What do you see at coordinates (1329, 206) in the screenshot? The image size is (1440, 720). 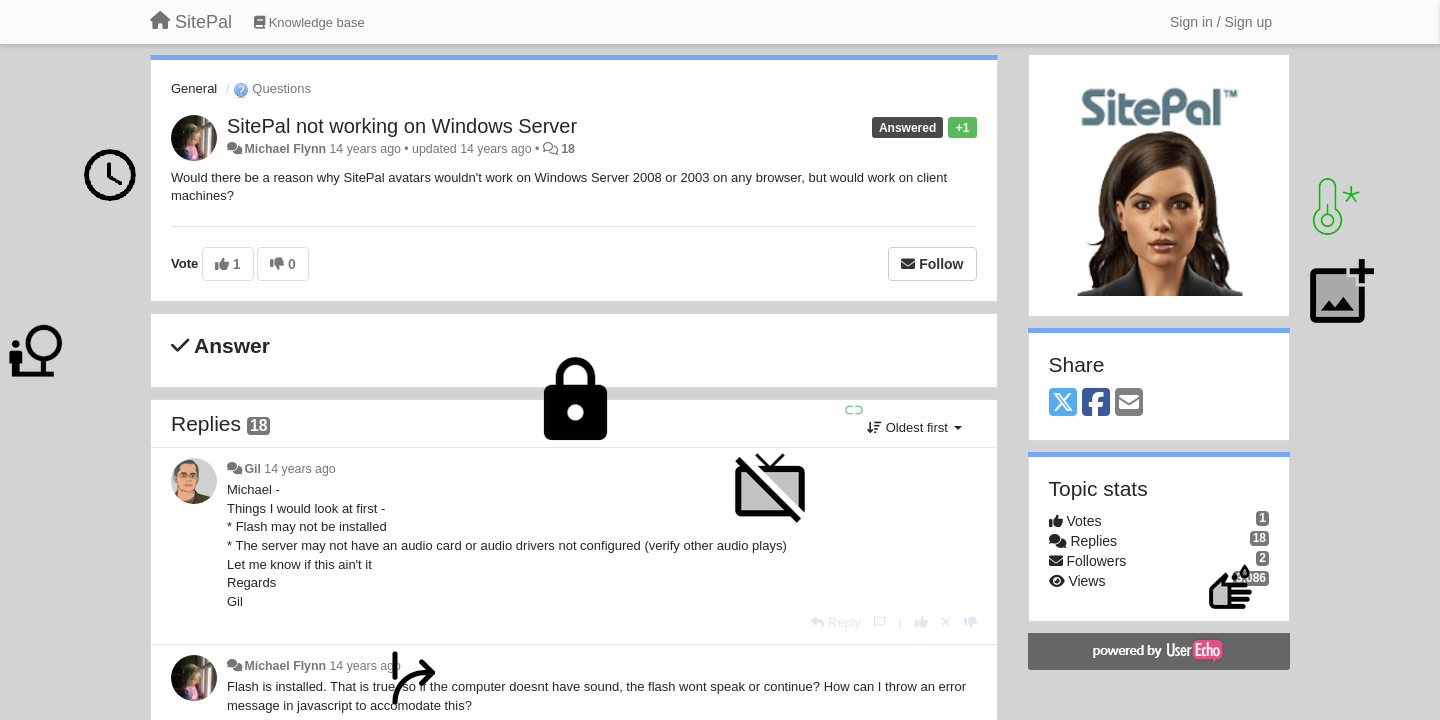 I see `indicates low temperature or cold conditions` at bounding box center [1329, 206].